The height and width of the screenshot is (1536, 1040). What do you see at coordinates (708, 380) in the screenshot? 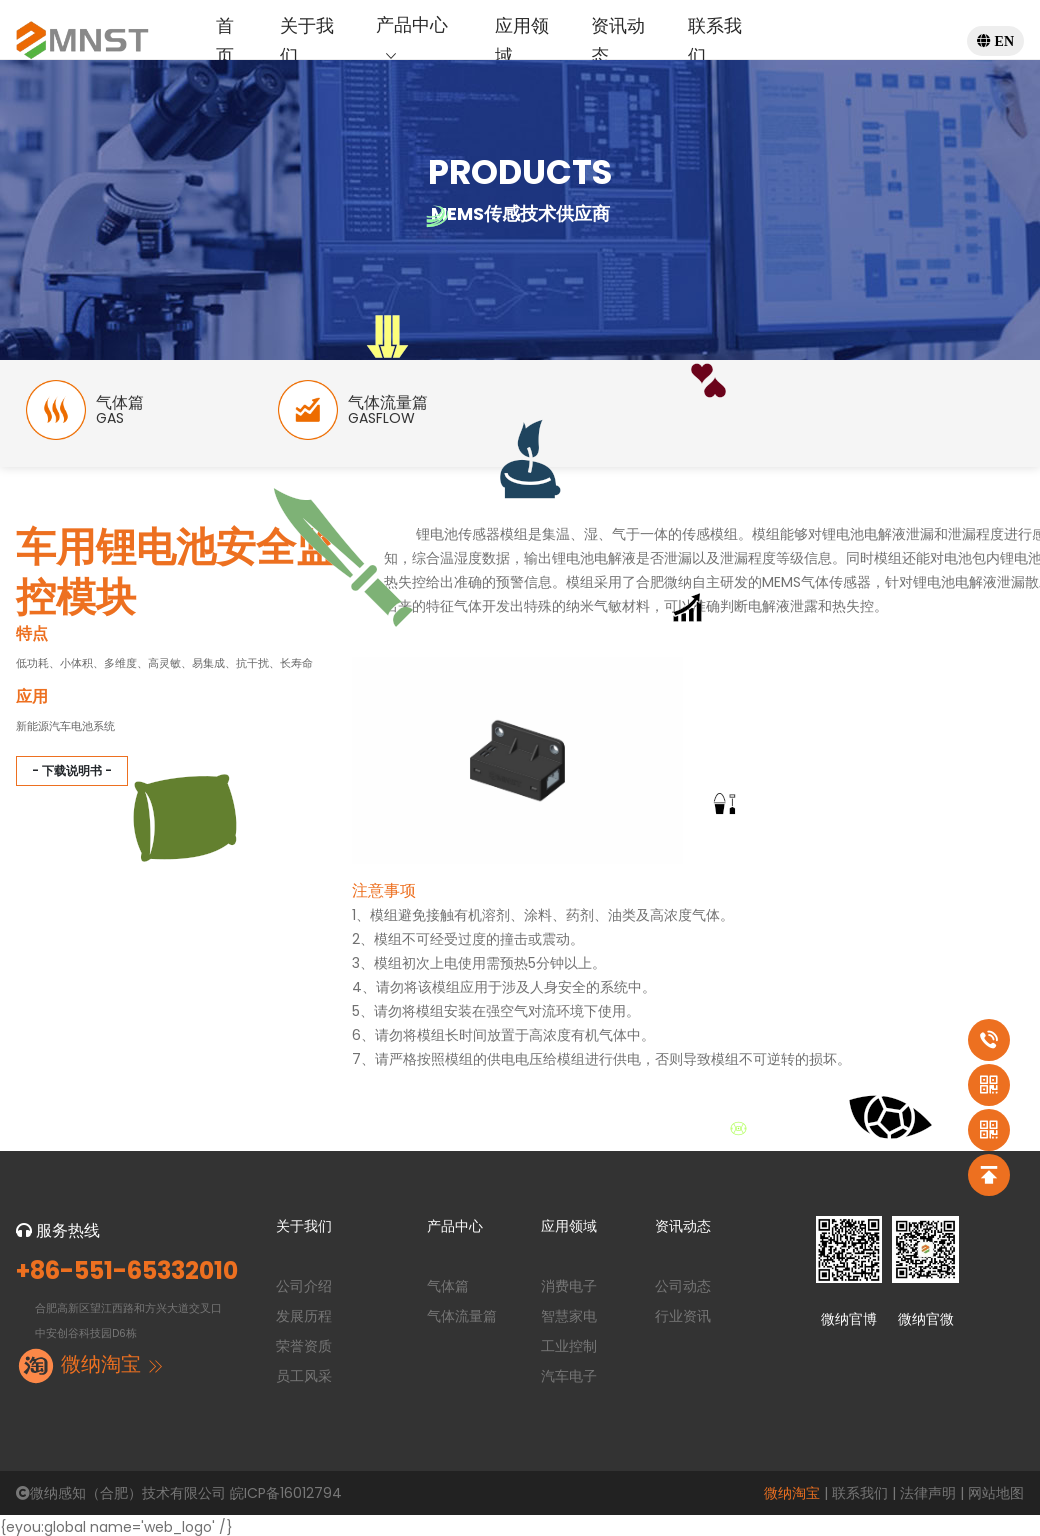
I see `toggle between like and dislike` at bounding box center [708, 380].